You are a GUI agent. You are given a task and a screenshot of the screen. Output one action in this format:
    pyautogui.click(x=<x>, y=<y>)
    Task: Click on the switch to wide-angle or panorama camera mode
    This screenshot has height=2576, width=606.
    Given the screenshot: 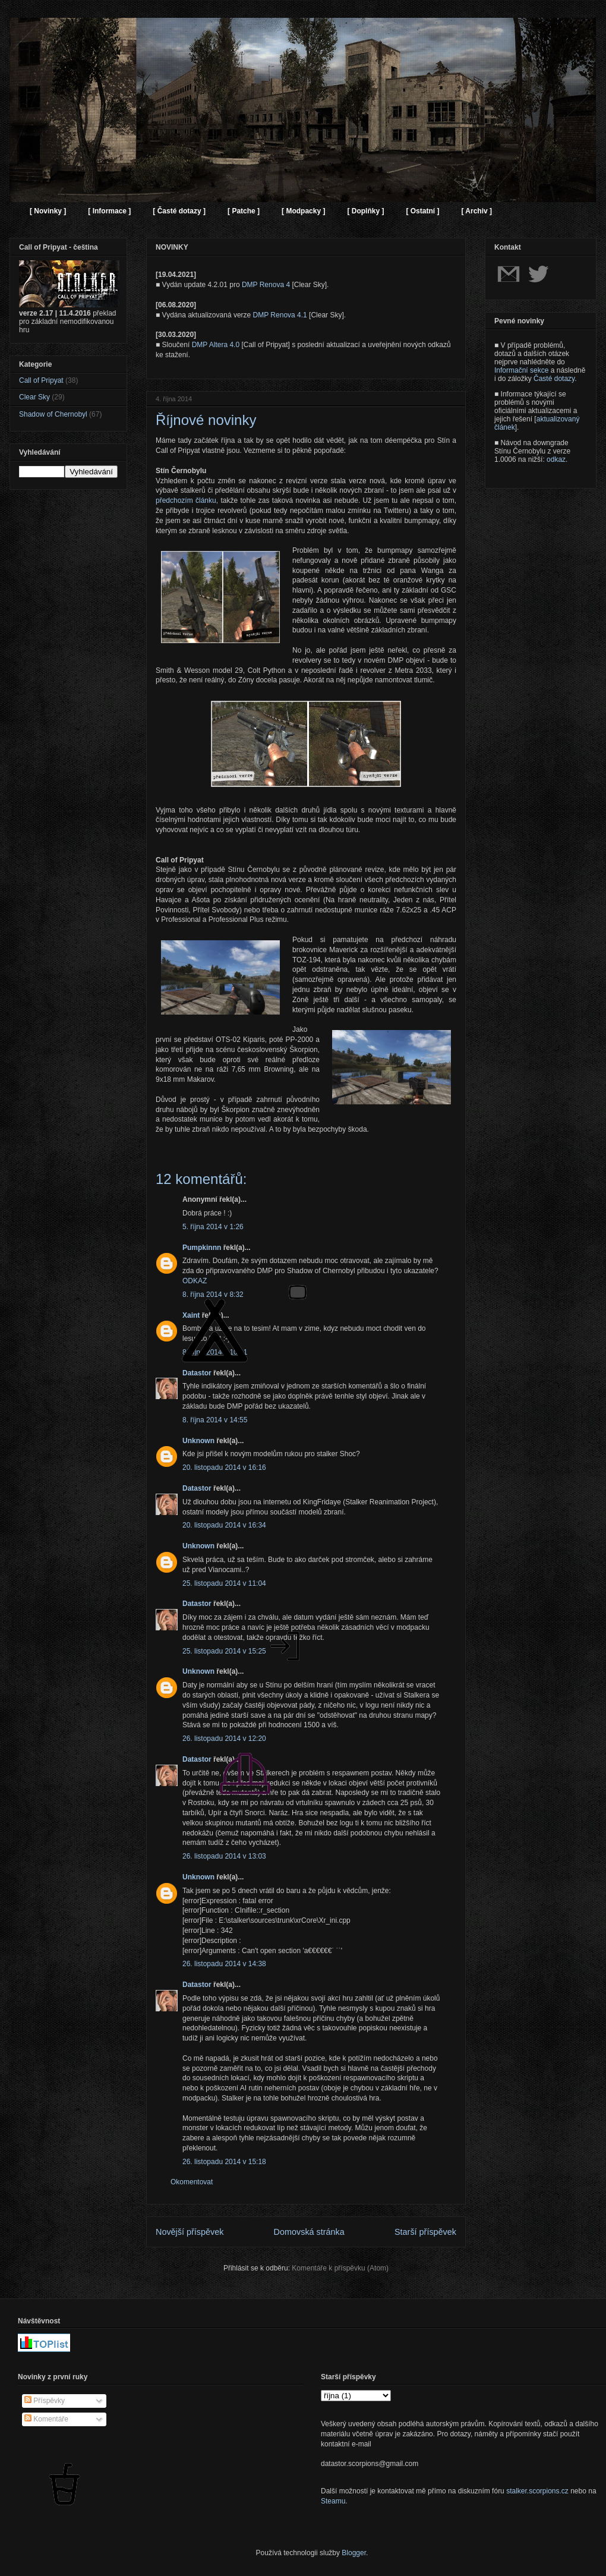 What is the action you would take?
    pyautogui.click(x=298, y=1292)
    